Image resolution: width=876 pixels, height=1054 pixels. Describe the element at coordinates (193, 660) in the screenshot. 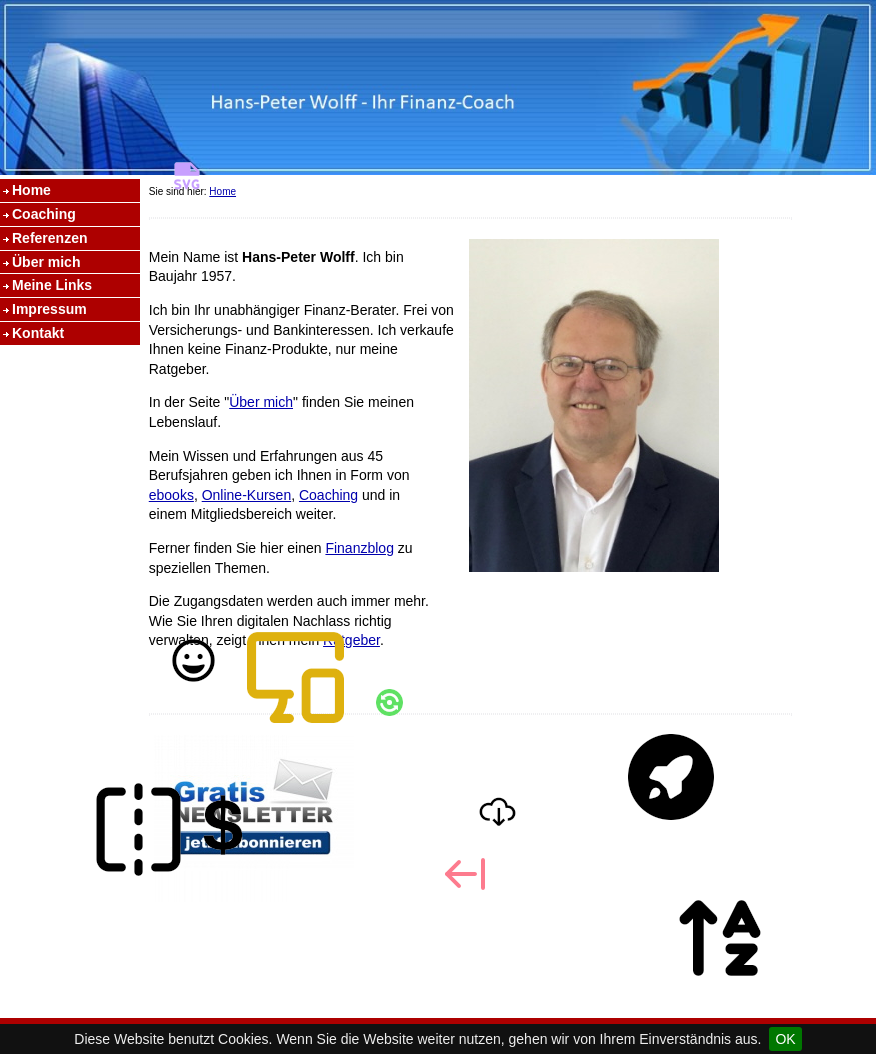

I see `add an emoji or reaction to a message` at that location.